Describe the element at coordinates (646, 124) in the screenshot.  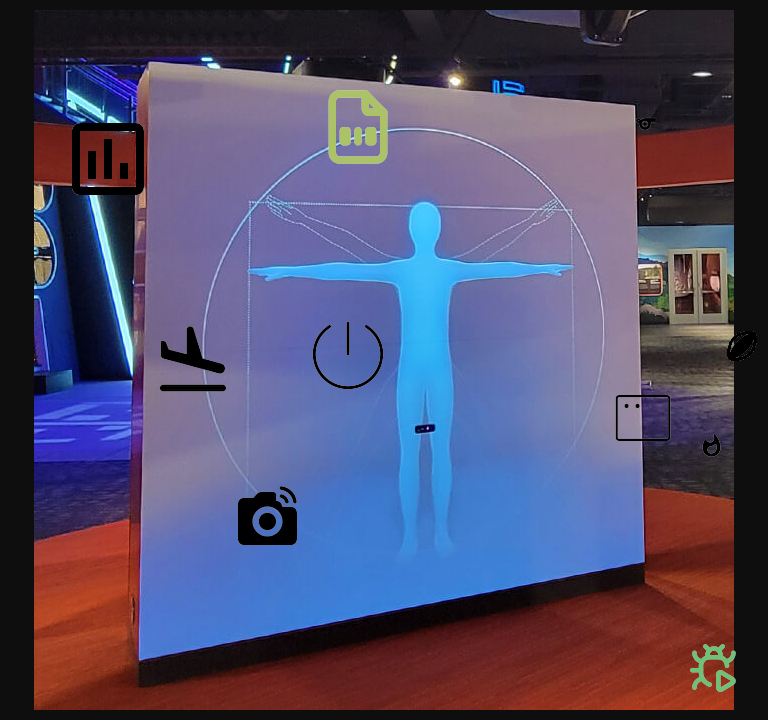
I see `access sports features or content` at that location.